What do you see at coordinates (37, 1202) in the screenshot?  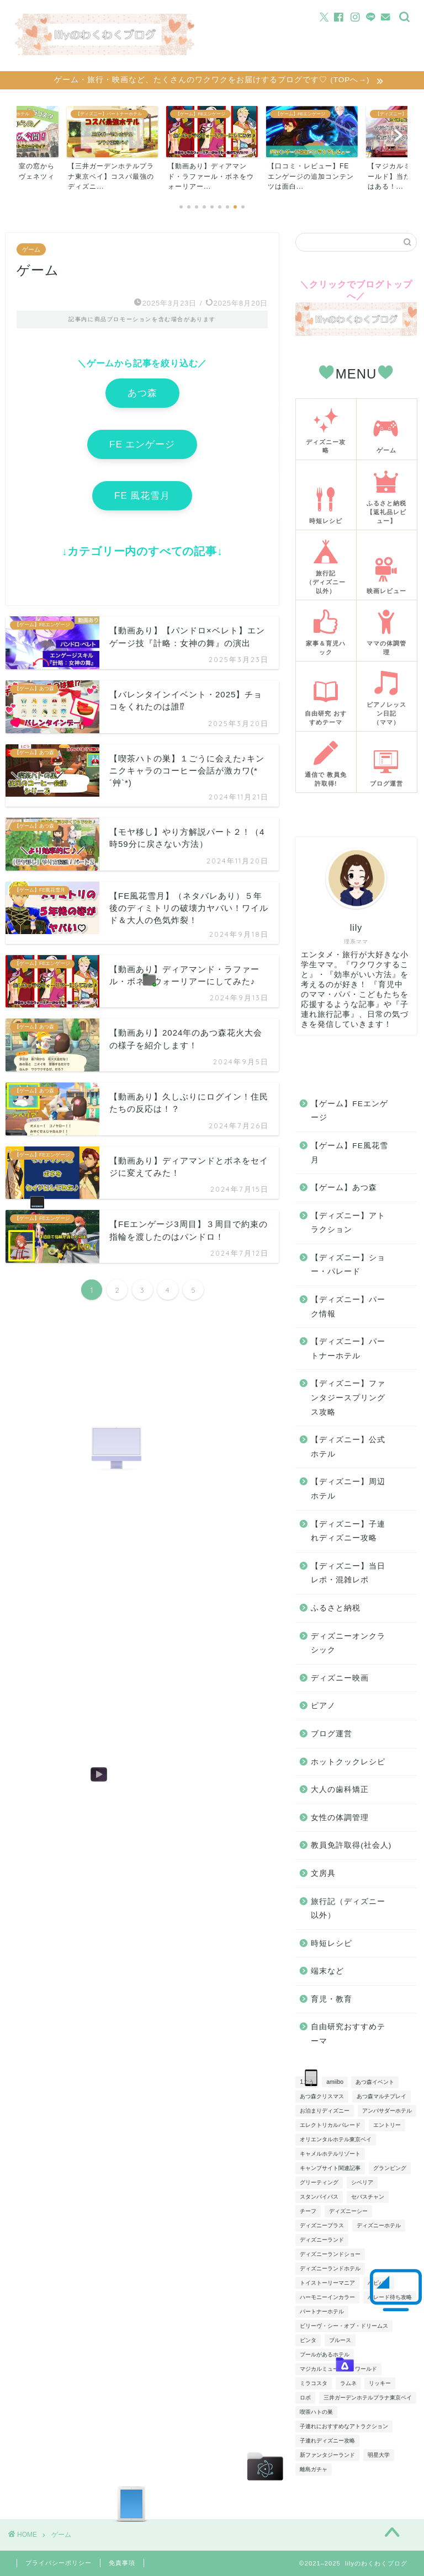 I see `access the dock settings or preferences` at bounding box center [37, 1202].